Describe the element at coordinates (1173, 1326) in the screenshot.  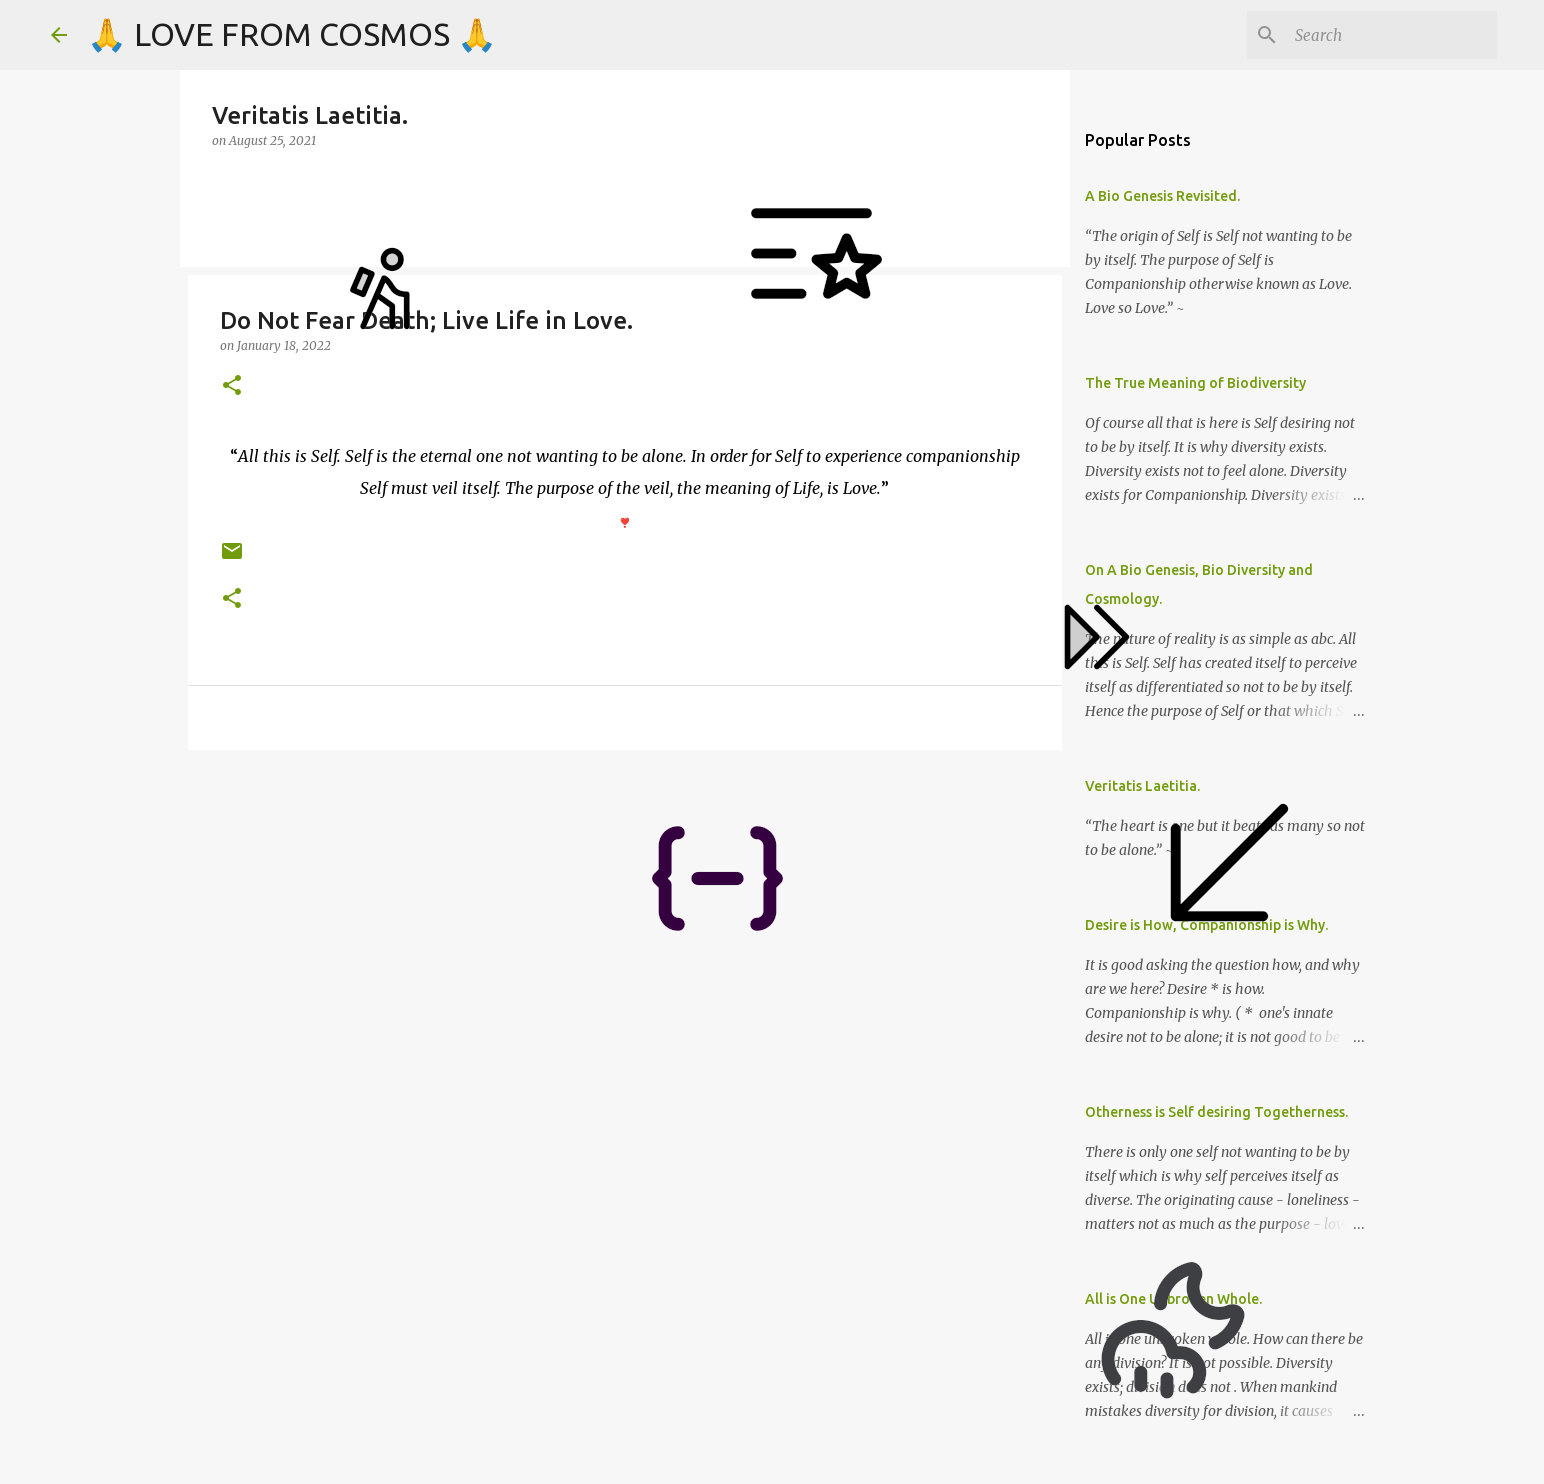
I see `indicates nighttime rainy weather conditions` at that location.